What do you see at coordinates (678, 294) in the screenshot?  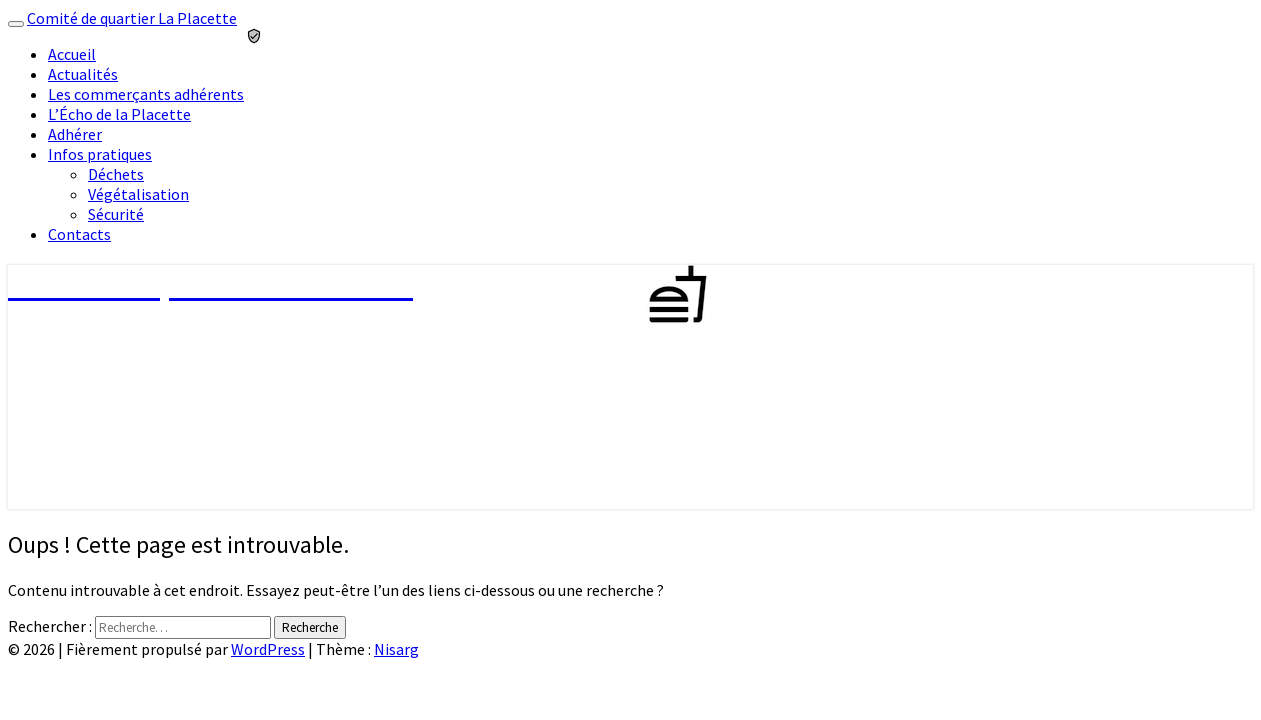 I see `find nearby fast food restaurants` at bounding box center [678, 294].